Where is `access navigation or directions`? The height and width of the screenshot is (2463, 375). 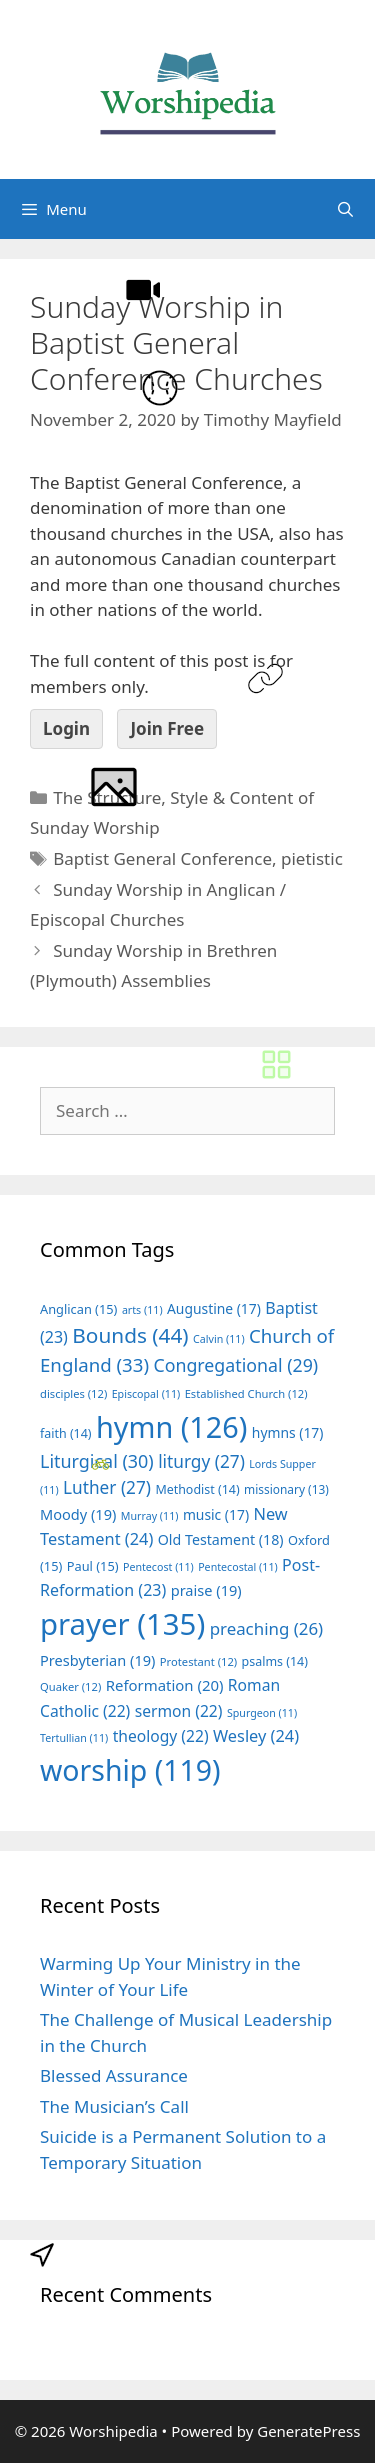 access navigation or directions is located at coordinates (41, 2255).